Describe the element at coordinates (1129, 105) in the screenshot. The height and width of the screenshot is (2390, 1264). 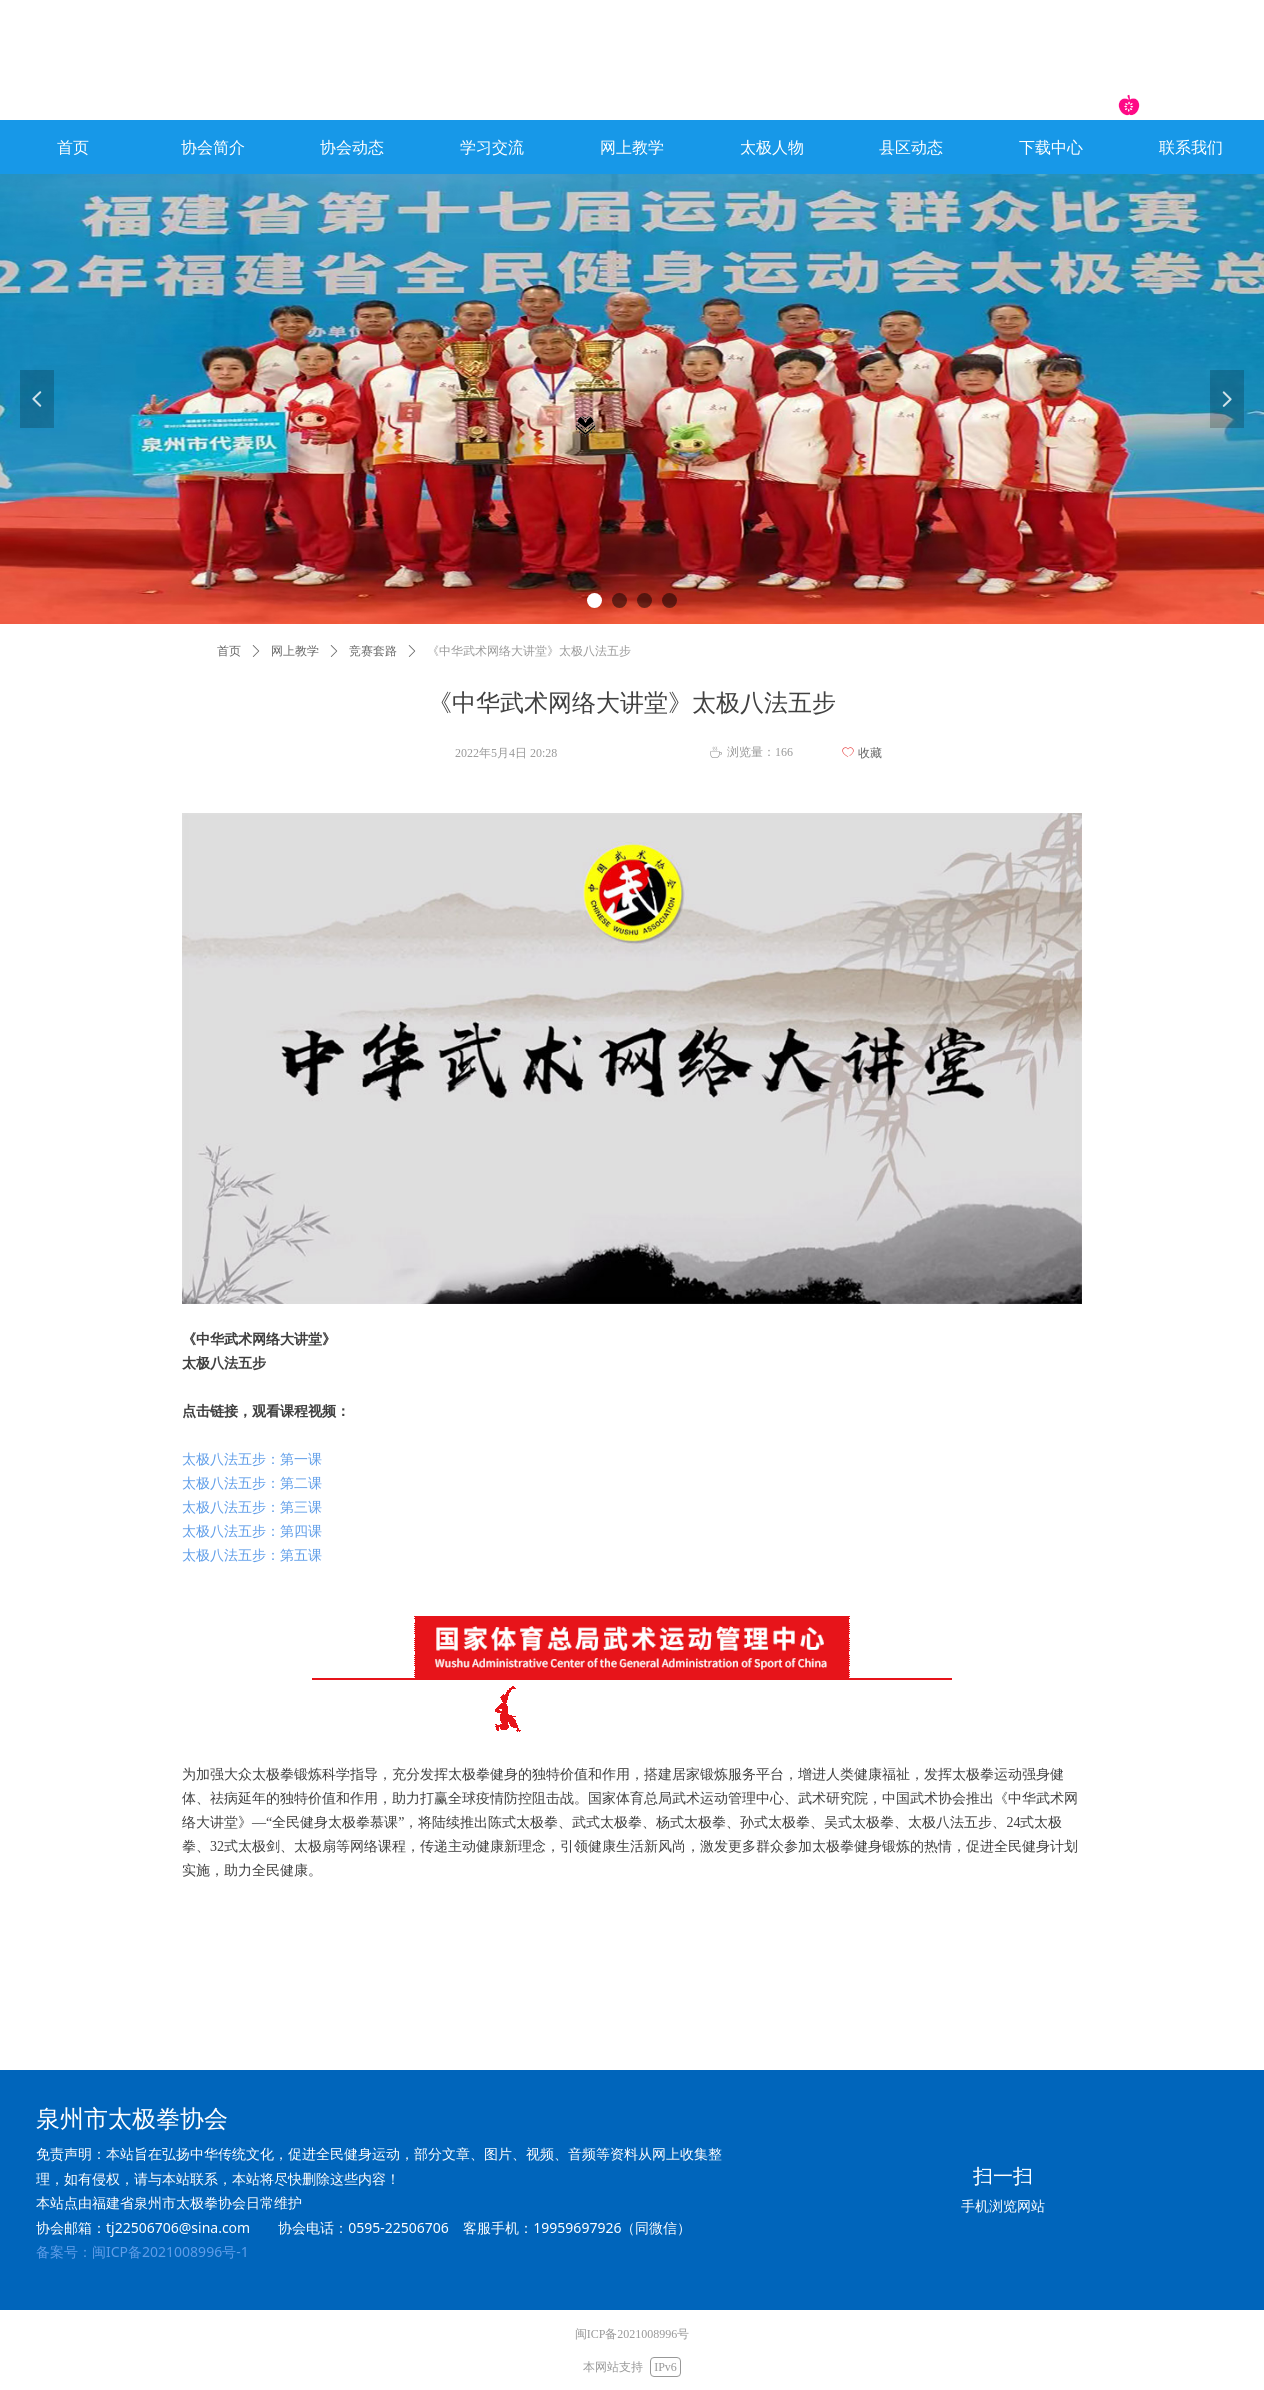
I see `view apple seed count or farming resources` at that location.